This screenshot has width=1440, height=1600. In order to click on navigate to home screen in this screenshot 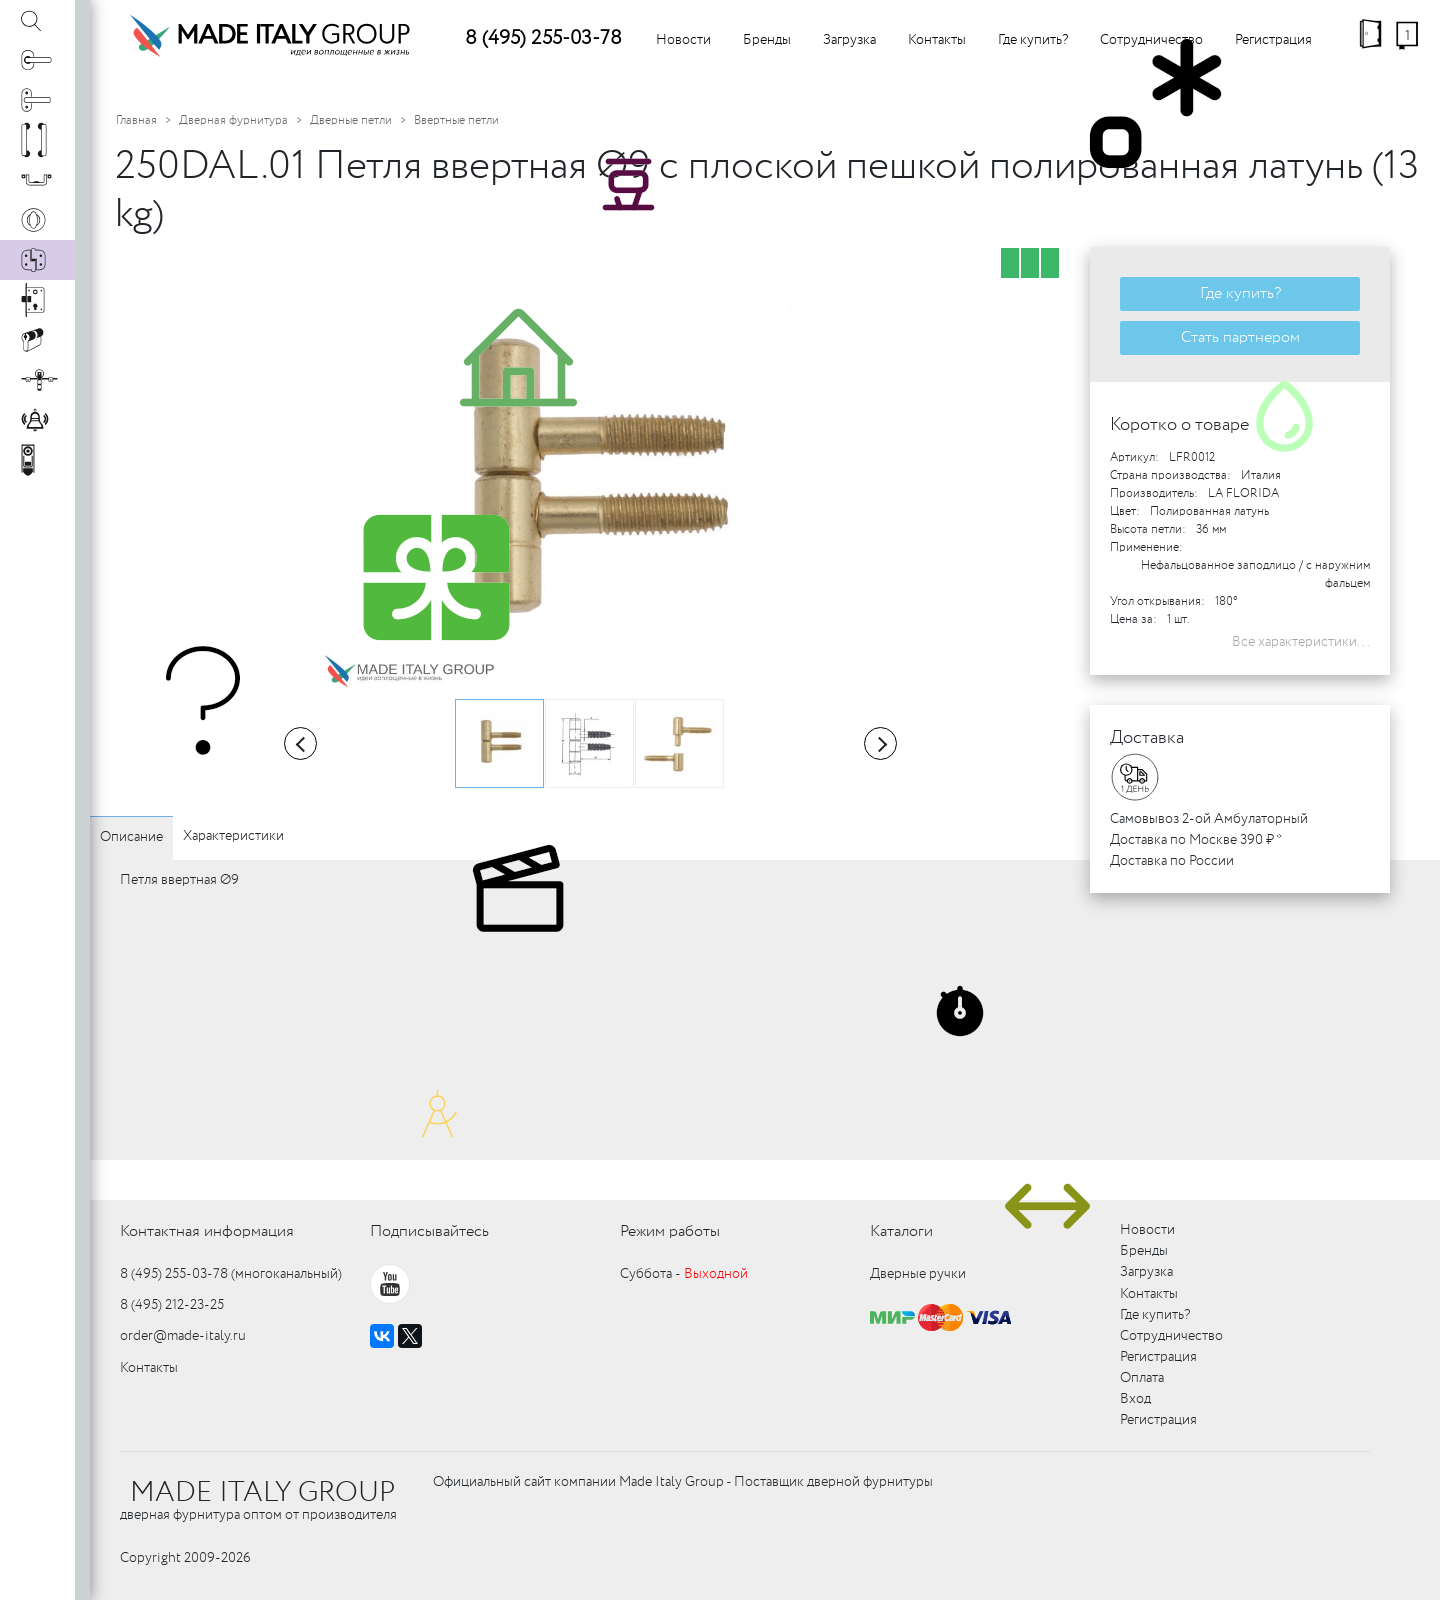, I will do `click(518, 359)`.